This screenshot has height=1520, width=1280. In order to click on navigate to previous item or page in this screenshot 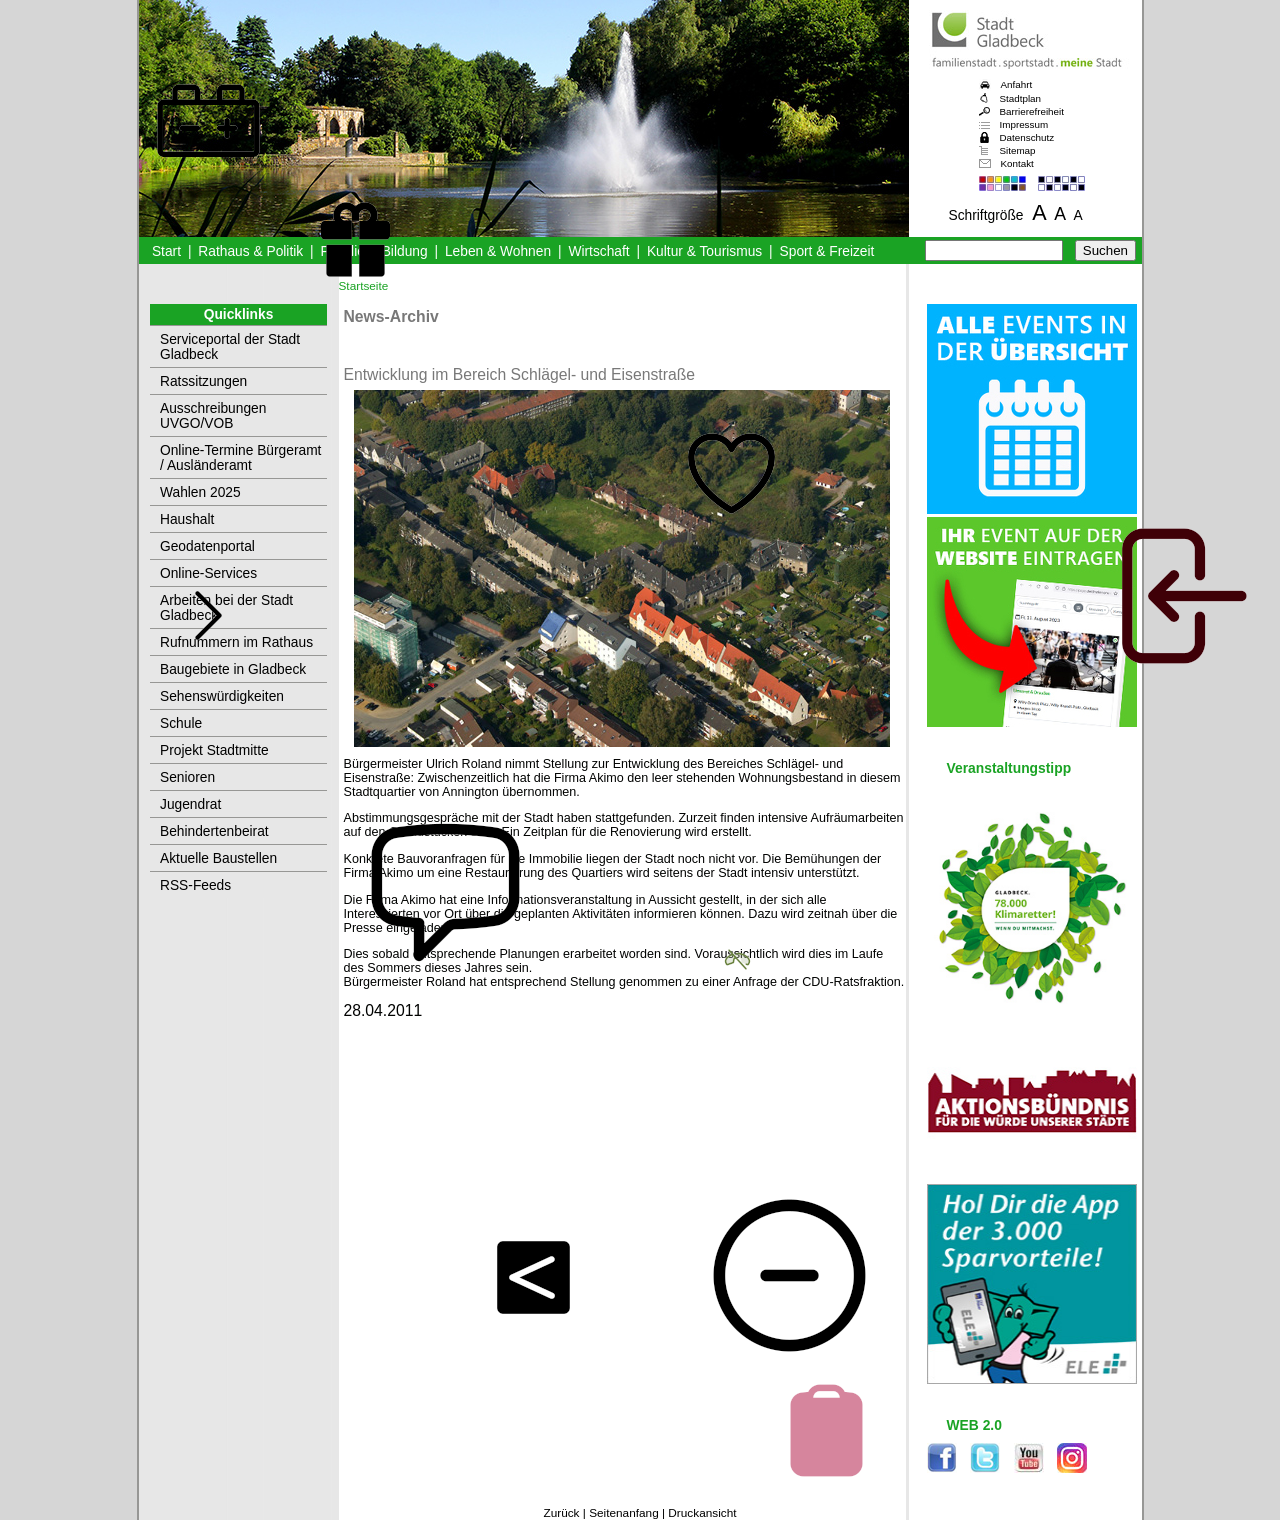, I will do `click(533, 1277)`.